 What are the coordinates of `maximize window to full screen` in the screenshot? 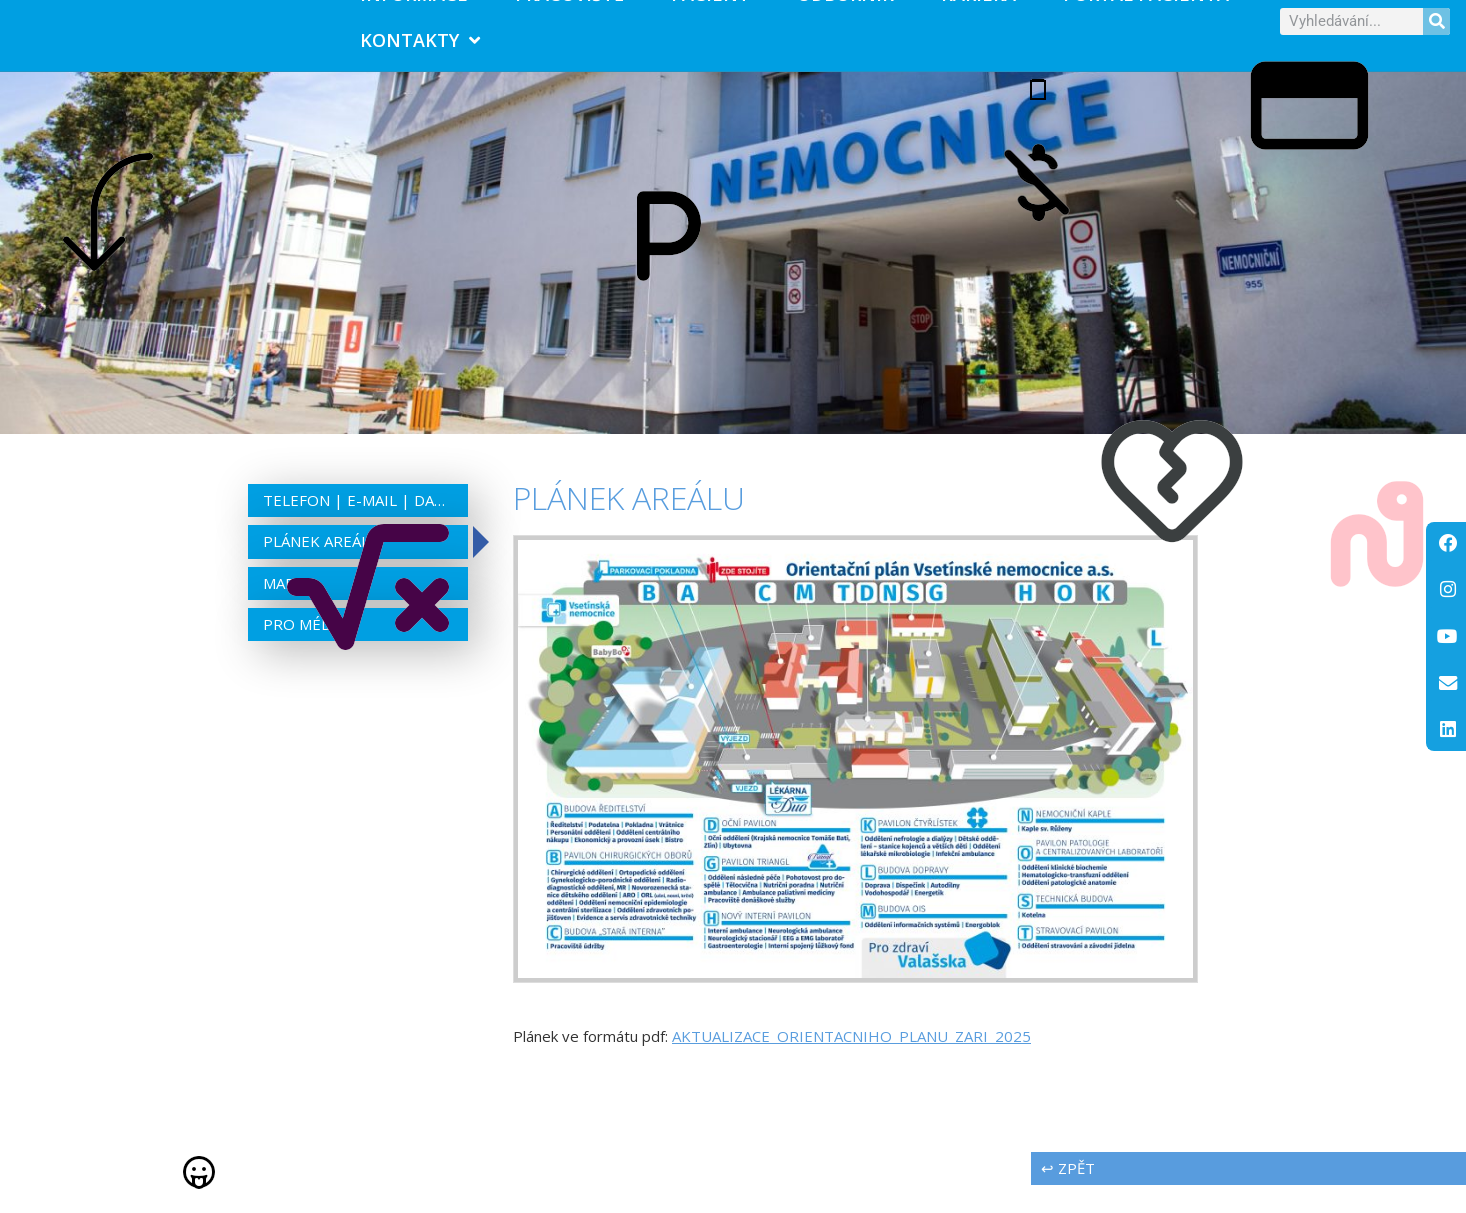 It's located at (1309, 105).